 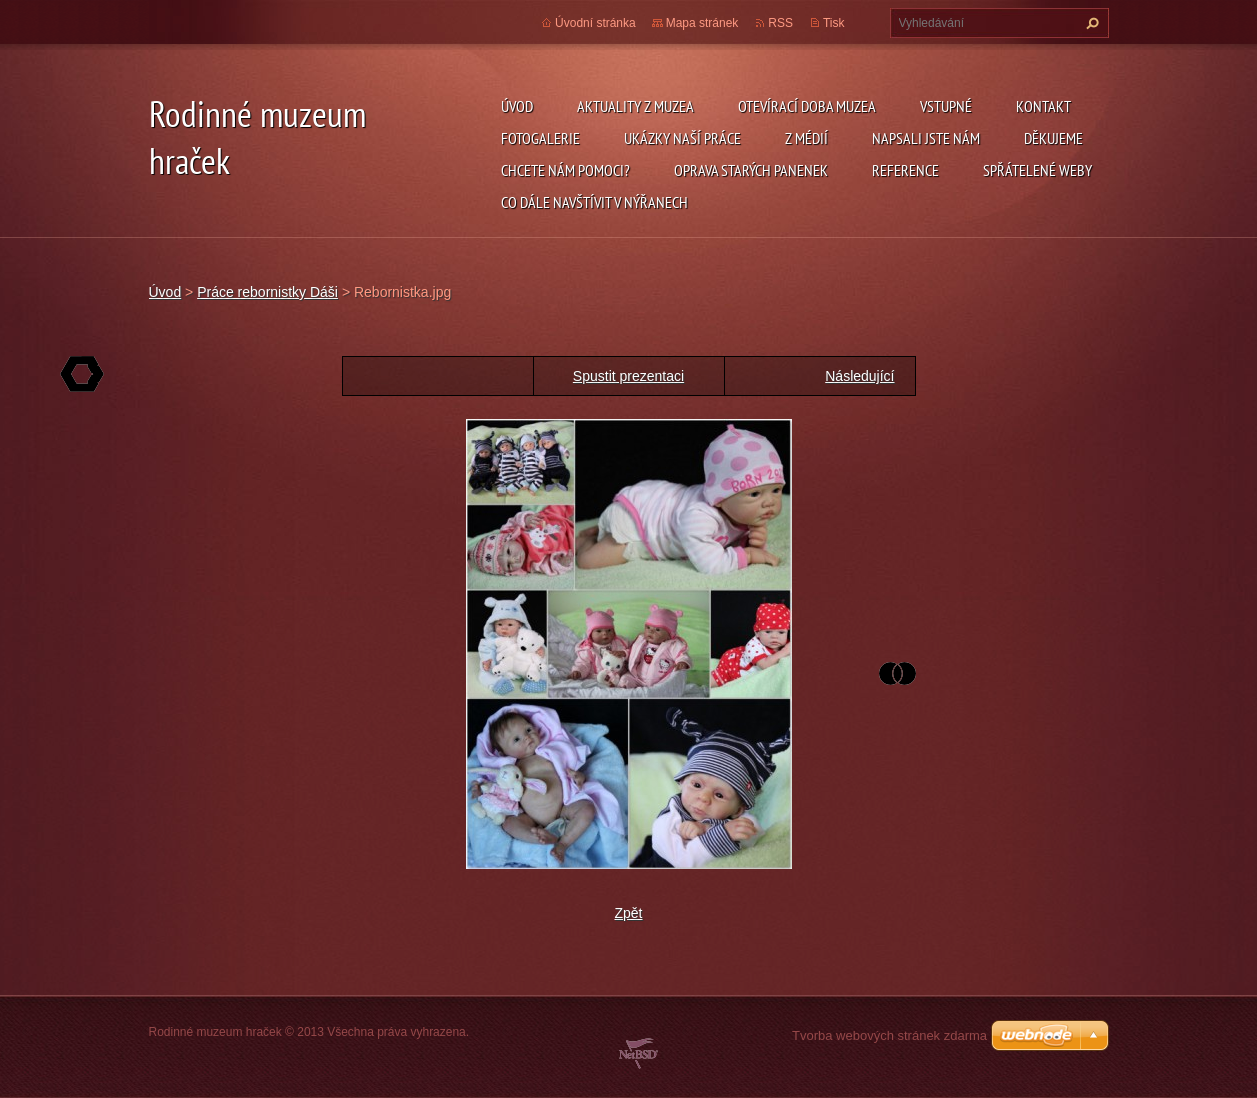 I want to click on NetBSD operating system logo, so click(x=638, y=1053).